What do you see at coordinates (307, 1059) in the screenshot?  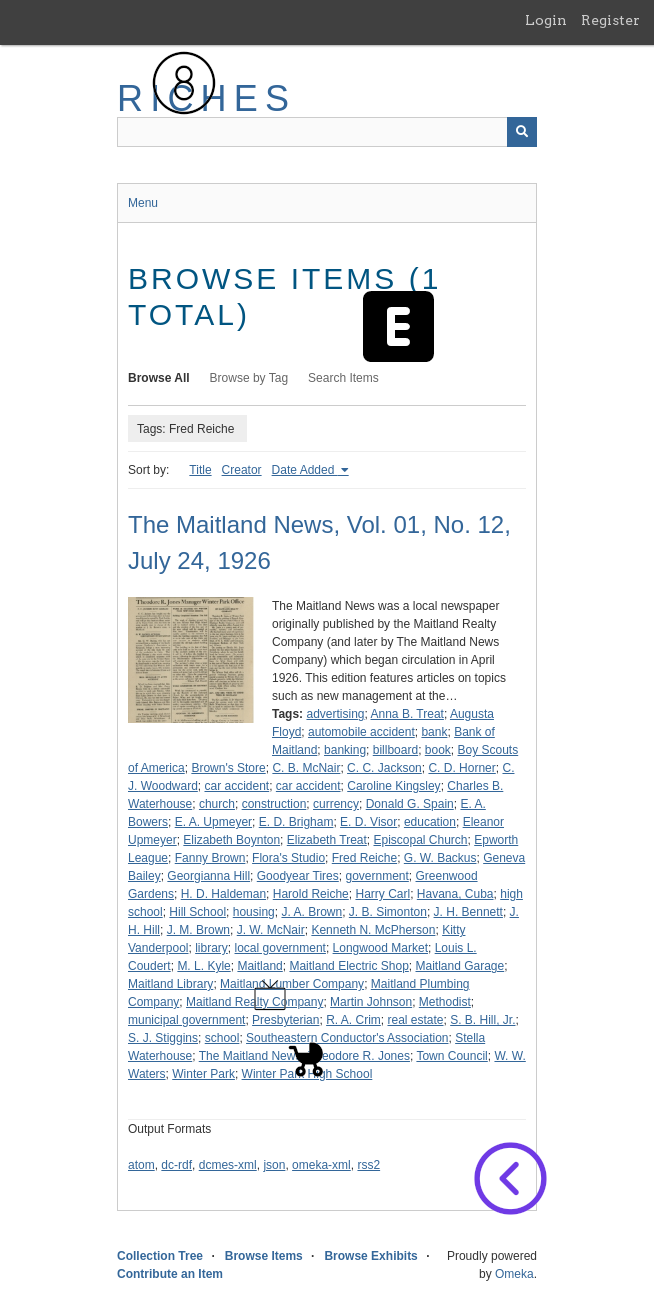 I see `access baby or parenting-related features` at bounding box center [307, 1059].